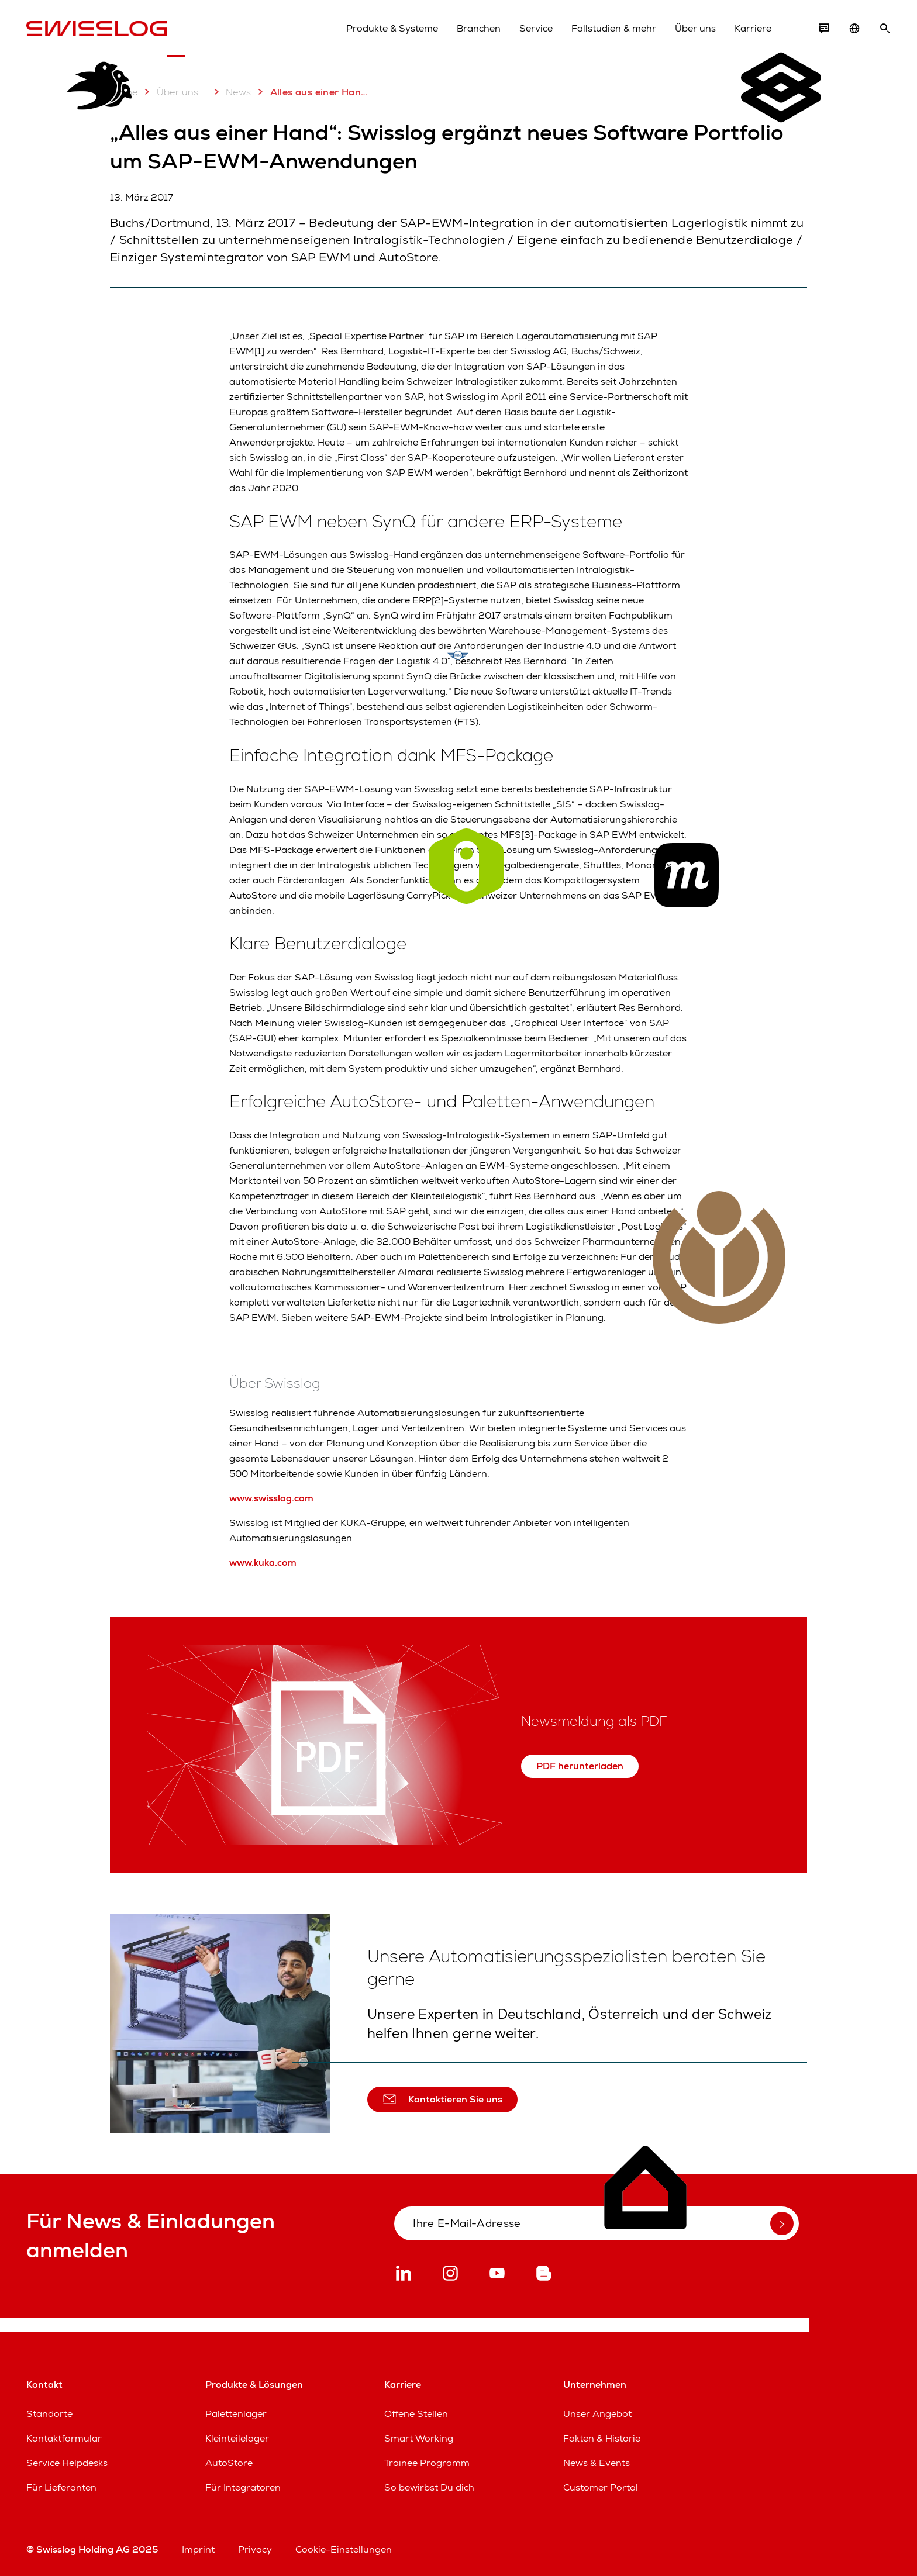 This screenshot has width=917, height=2576. What do you see at coordinates (687, 875) in the screenshot?
I see `open moqups wireframing and prototyping tool` at bounding box center [687, 875].